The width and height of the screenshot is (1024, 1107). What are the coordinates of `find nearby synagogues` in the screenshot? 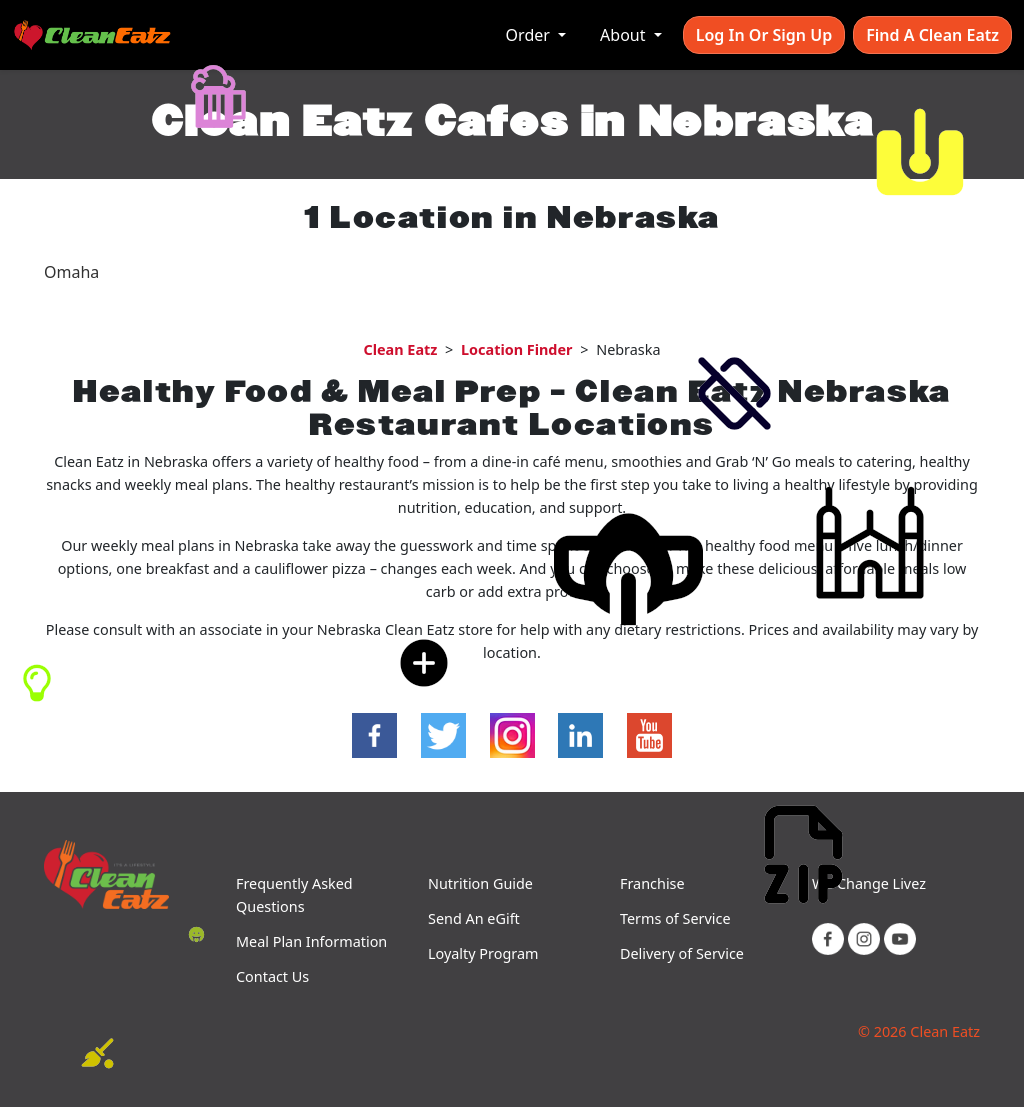 It's located at (870, 545).